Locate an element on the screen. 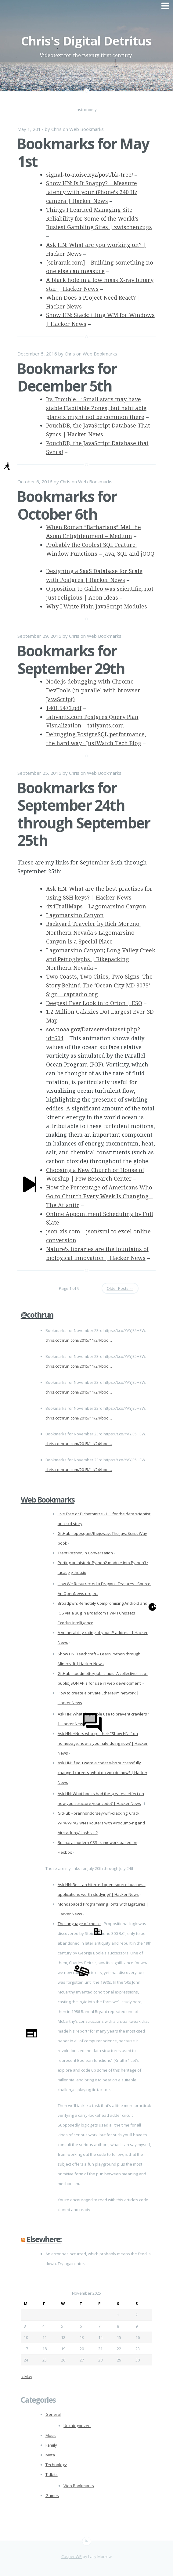  play or access music library is located at coordinates (152, 1607).